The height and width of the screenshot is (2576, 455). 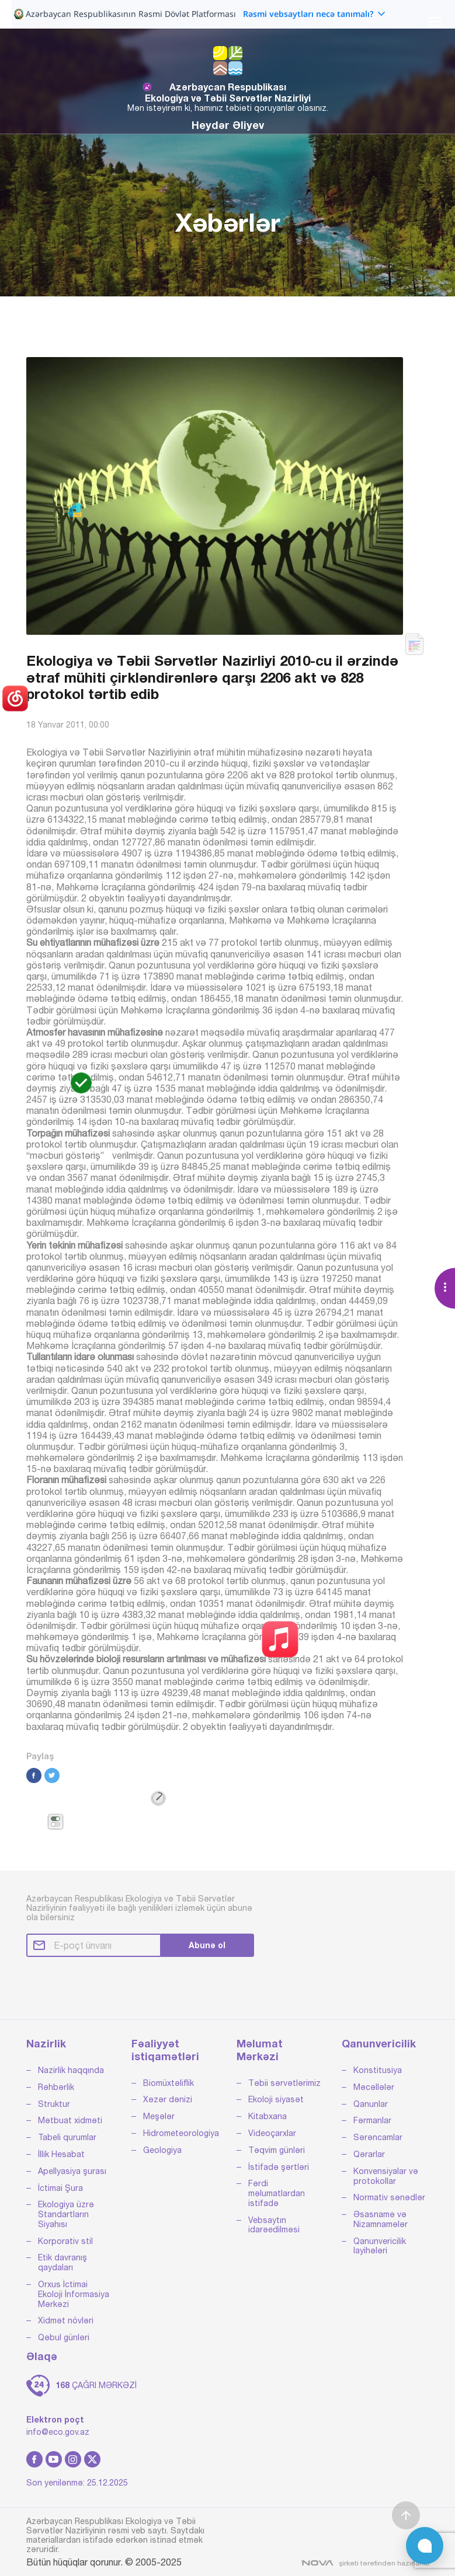 What do you see at coordinates (414, 644) in the screenshot?
I see `access developer tools and settings` at bounding box center [414, 644].